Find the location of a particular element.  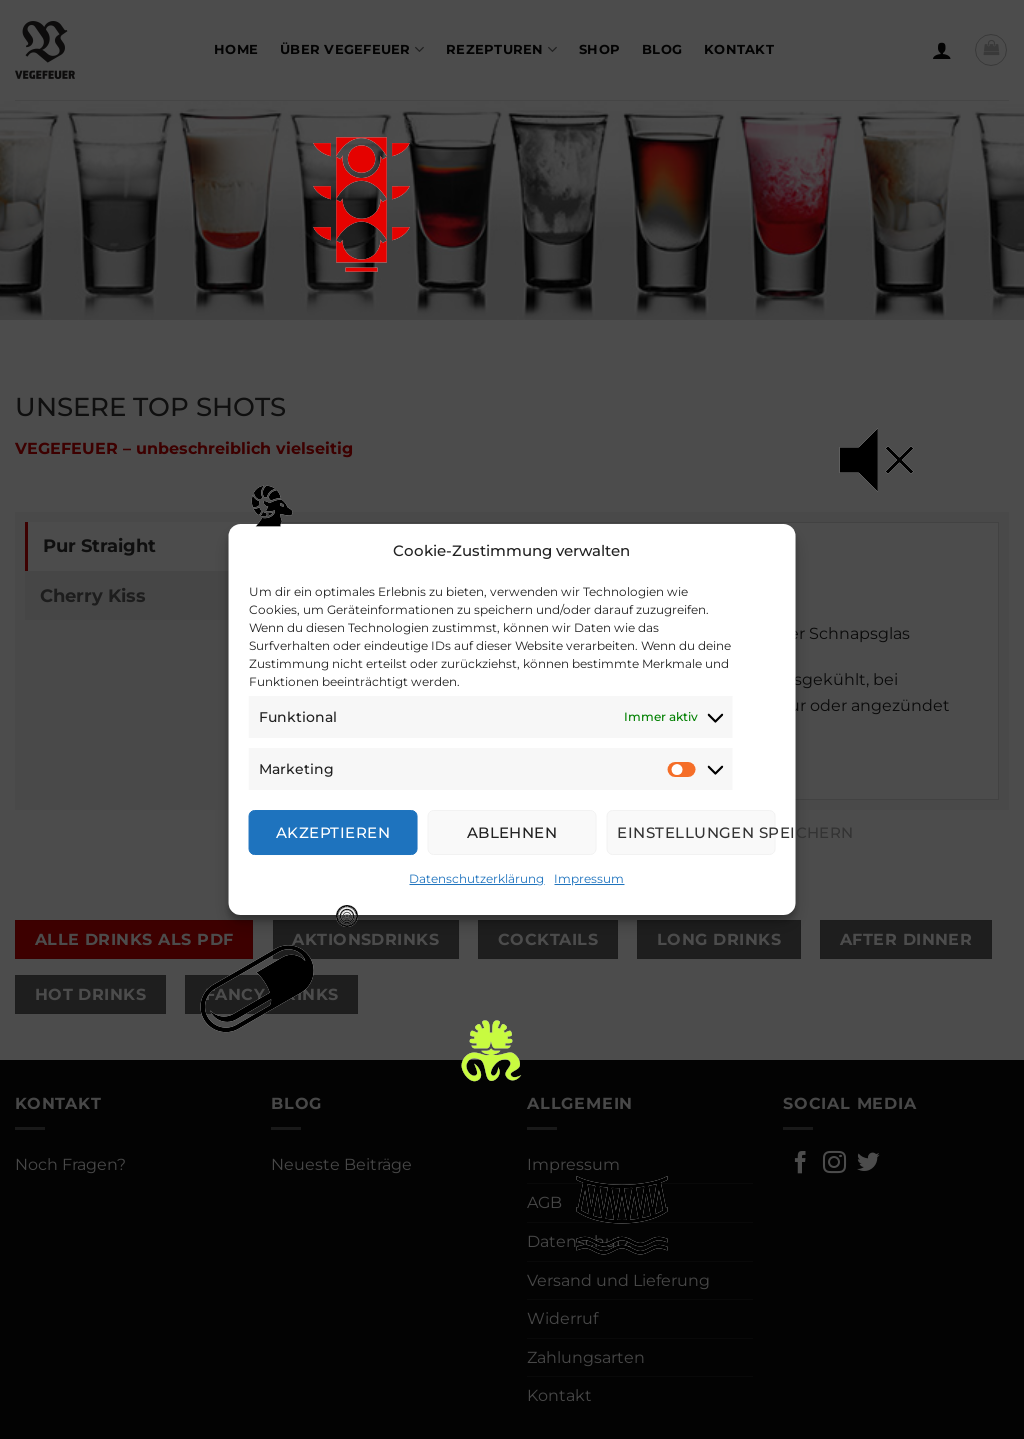

indicates a stopped or halted state is located at coordinates (361, 204).